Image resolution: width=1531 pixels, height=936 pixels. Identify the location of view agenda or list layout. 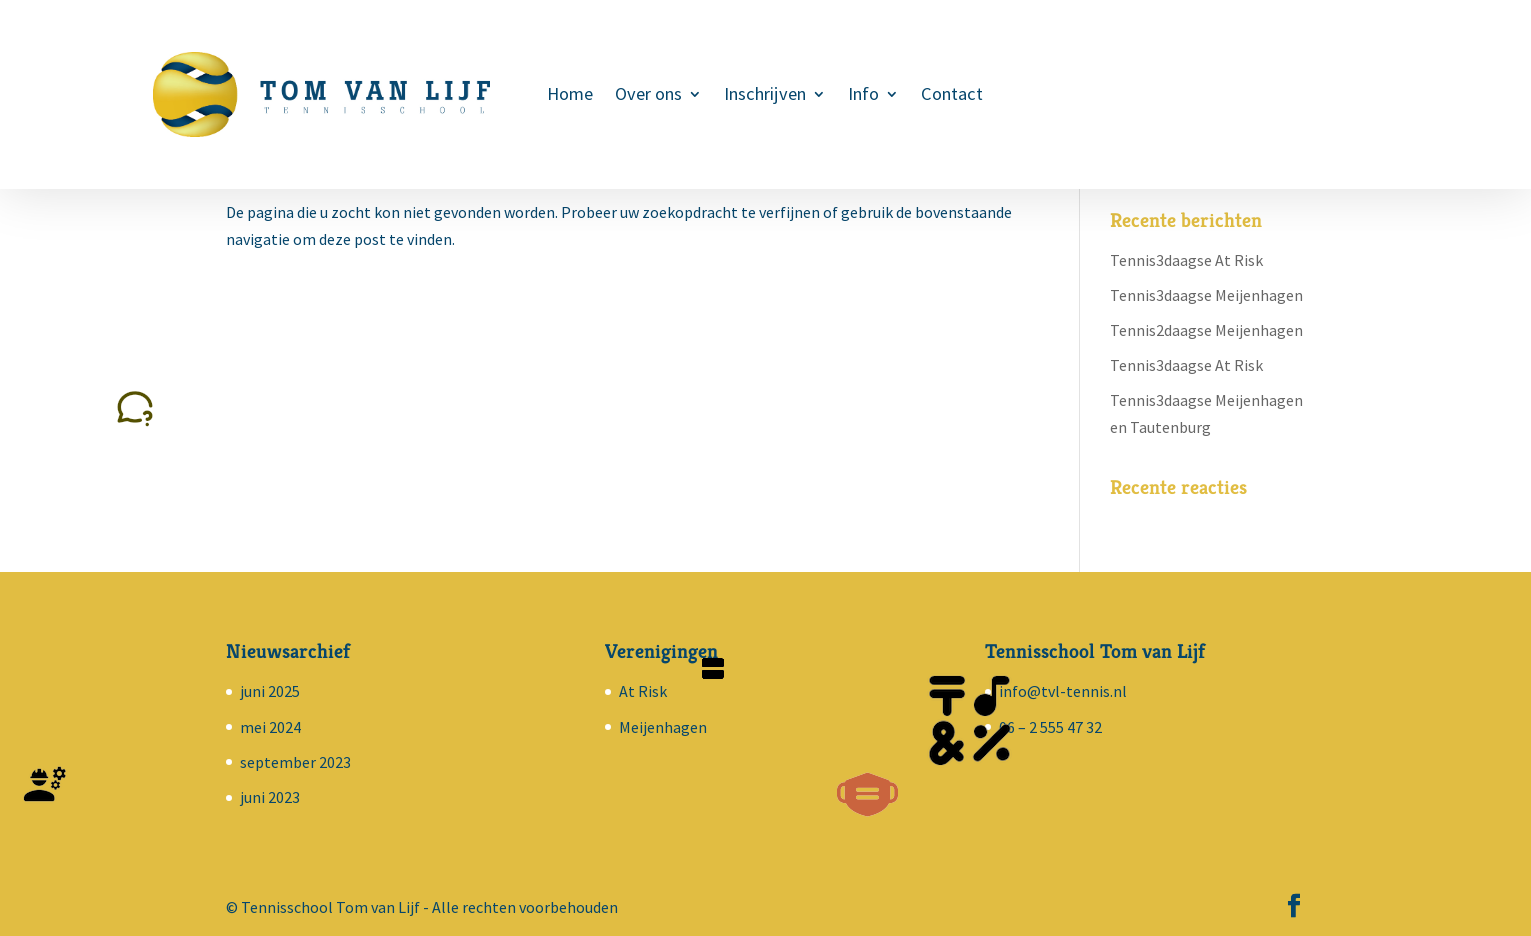
(713, 668).